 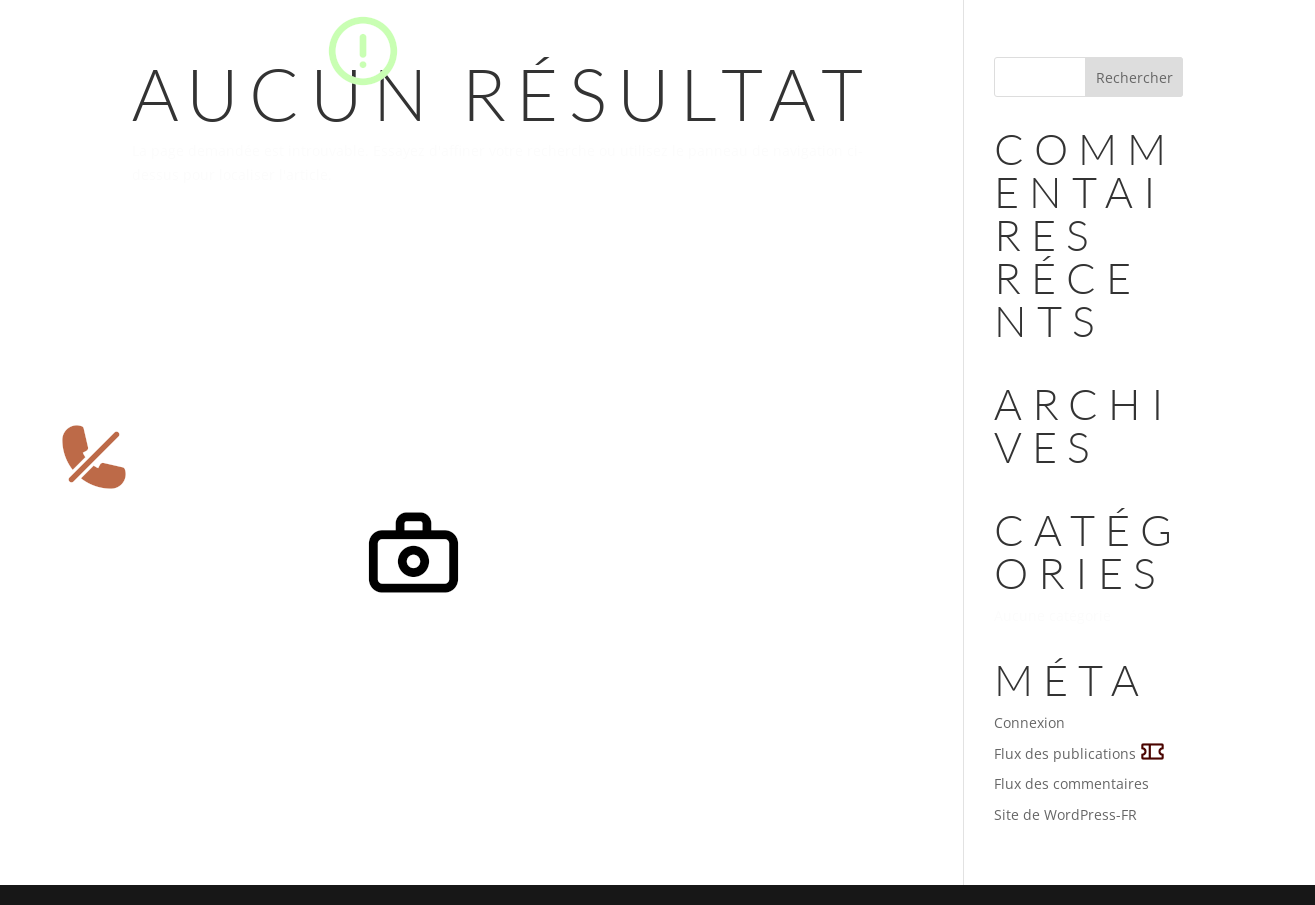 What do you see at coordinates (1152, 751) in the screenshot?
I see `view your tickets or passes` at bounding box center [1152, 751].